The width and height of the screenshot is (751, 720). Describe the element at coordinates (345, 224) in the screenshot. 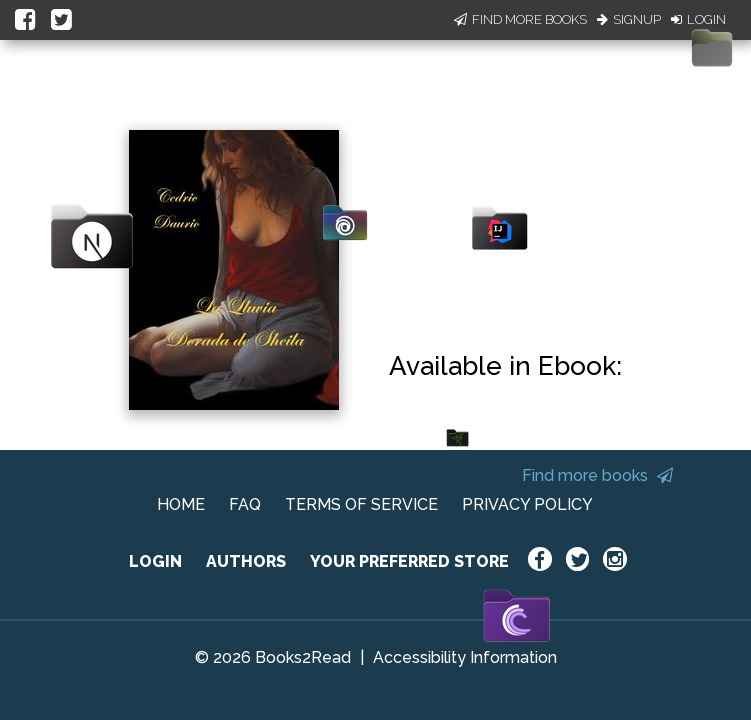

I see `open ubisoft connect game files folder` at that location.